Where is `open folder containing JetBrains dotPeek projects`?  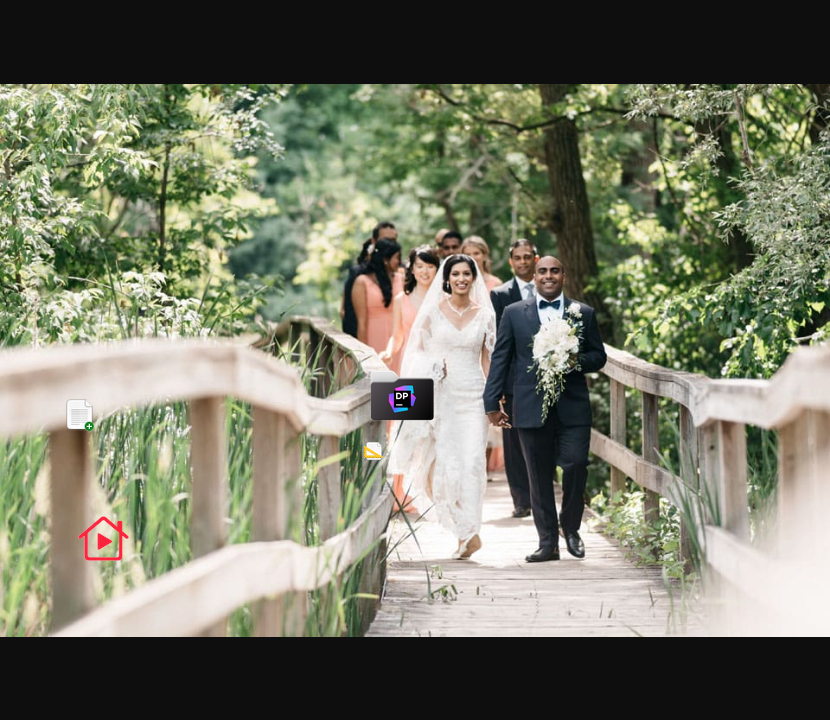 open folder containing JetBrains dotPeek projects is located at coordinates (402, 397).